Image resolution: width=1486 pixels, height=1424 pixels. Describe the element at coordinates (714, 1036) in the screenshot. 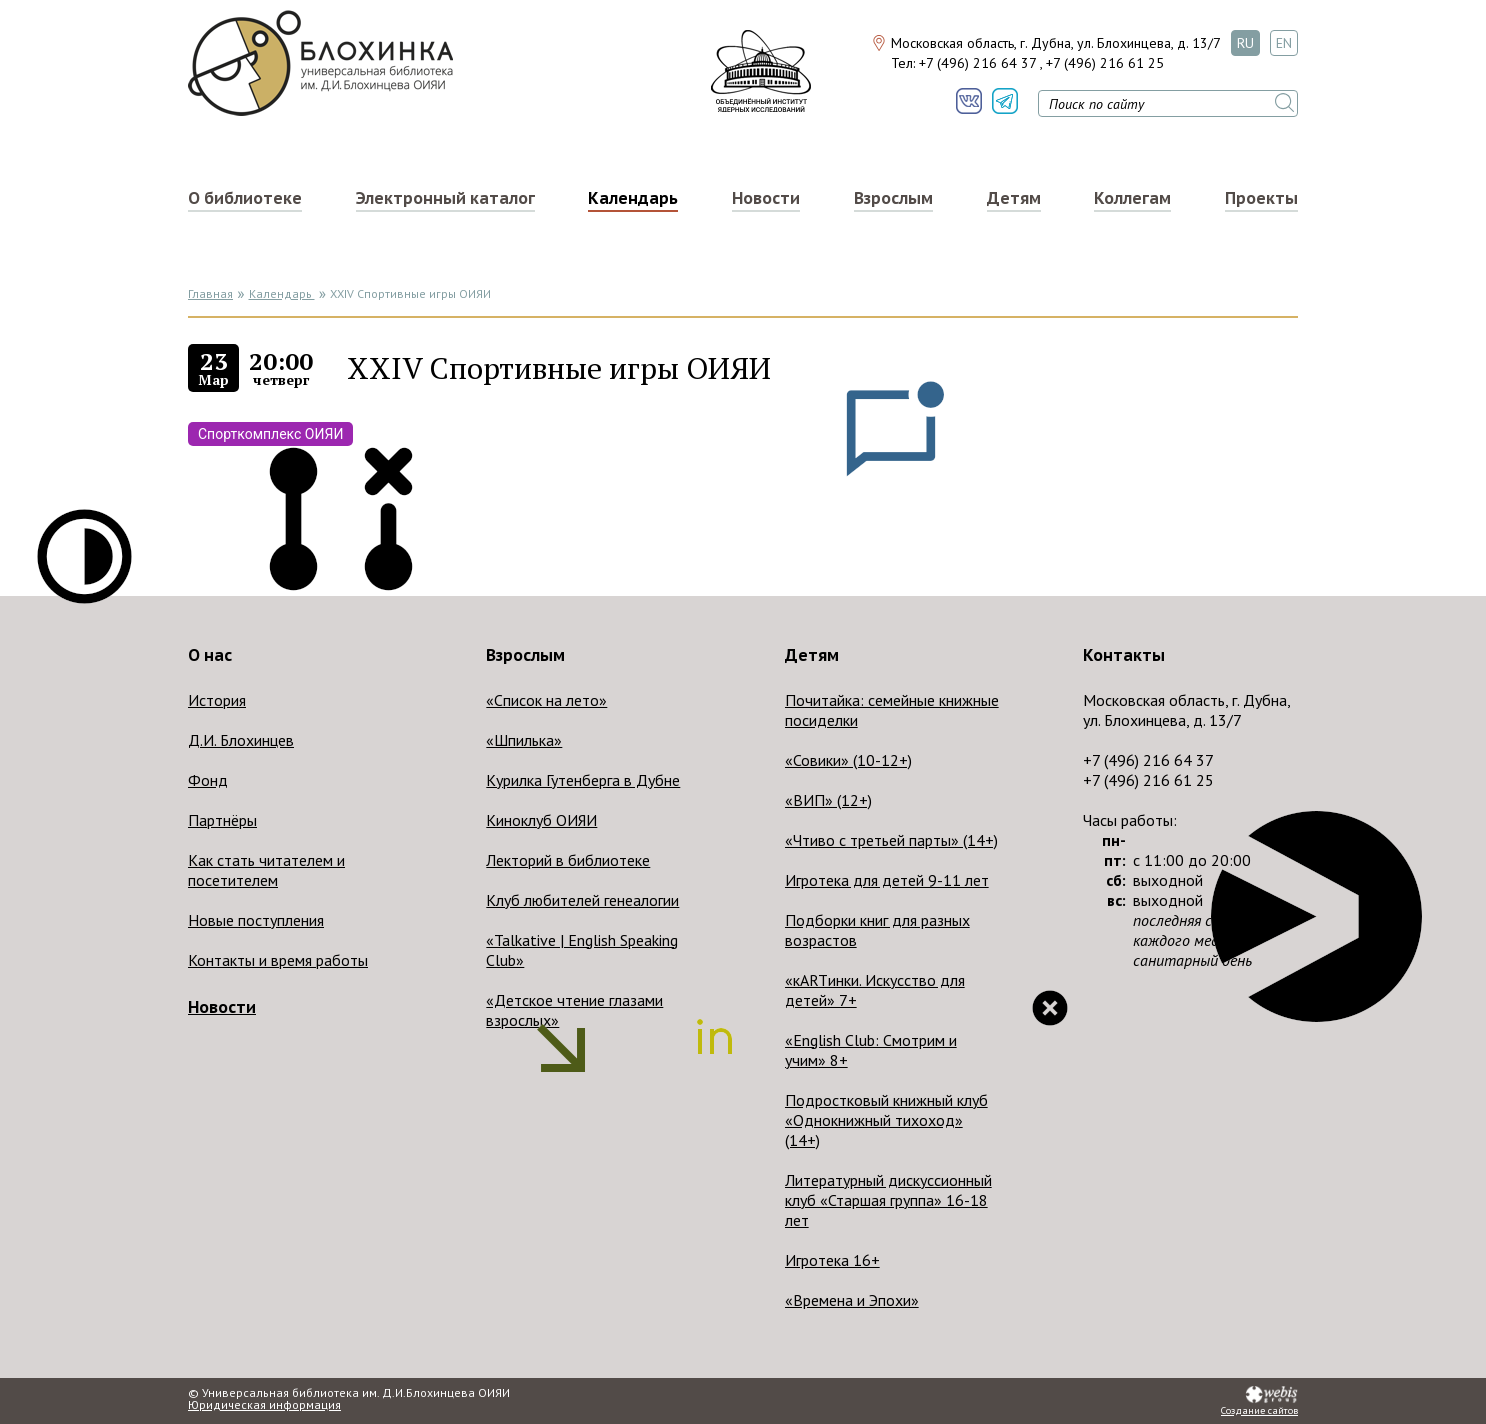

I see `connect with LinkedIn` at that location.